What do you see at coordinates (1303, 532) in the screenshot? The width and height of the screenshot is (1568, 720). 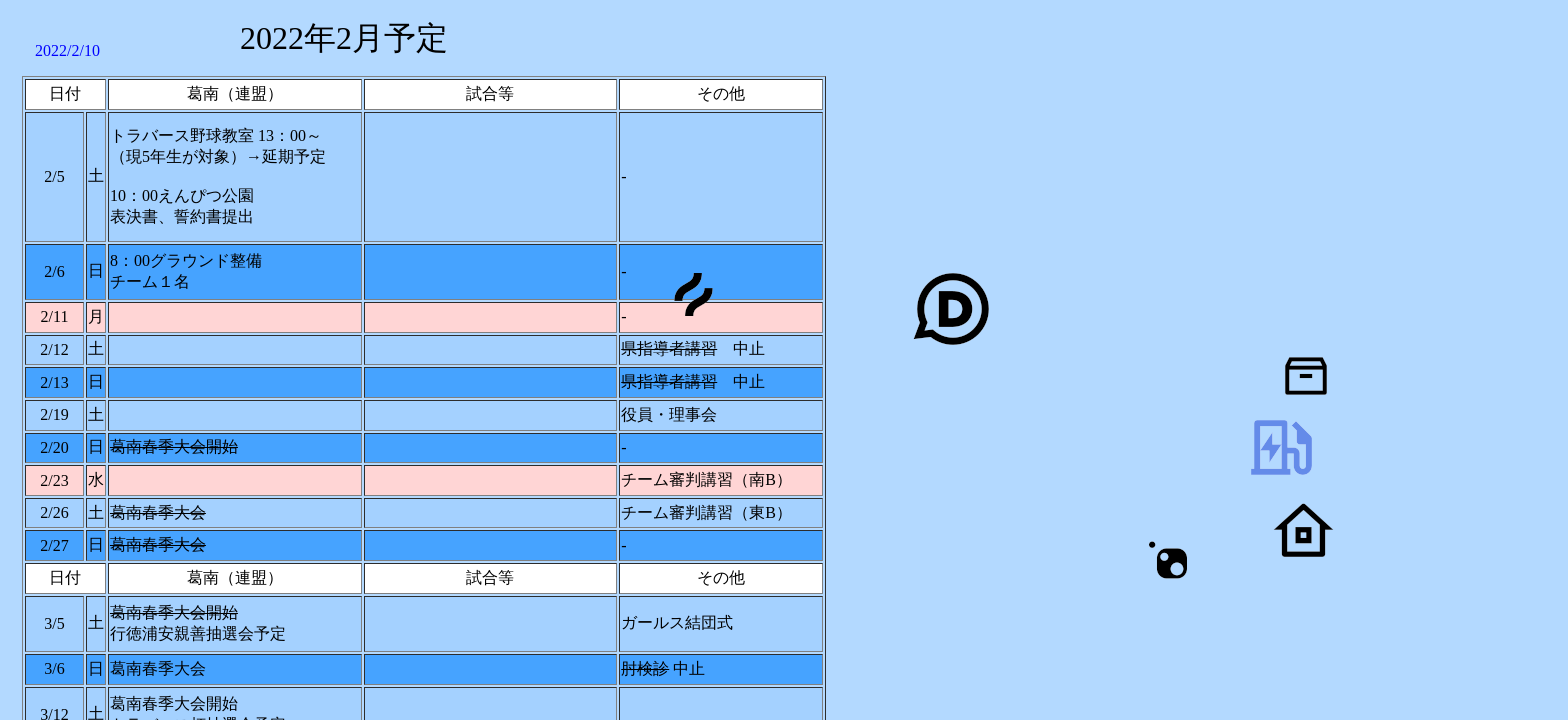 I see `navigate to home screen` at bounding box center [1303, 532].